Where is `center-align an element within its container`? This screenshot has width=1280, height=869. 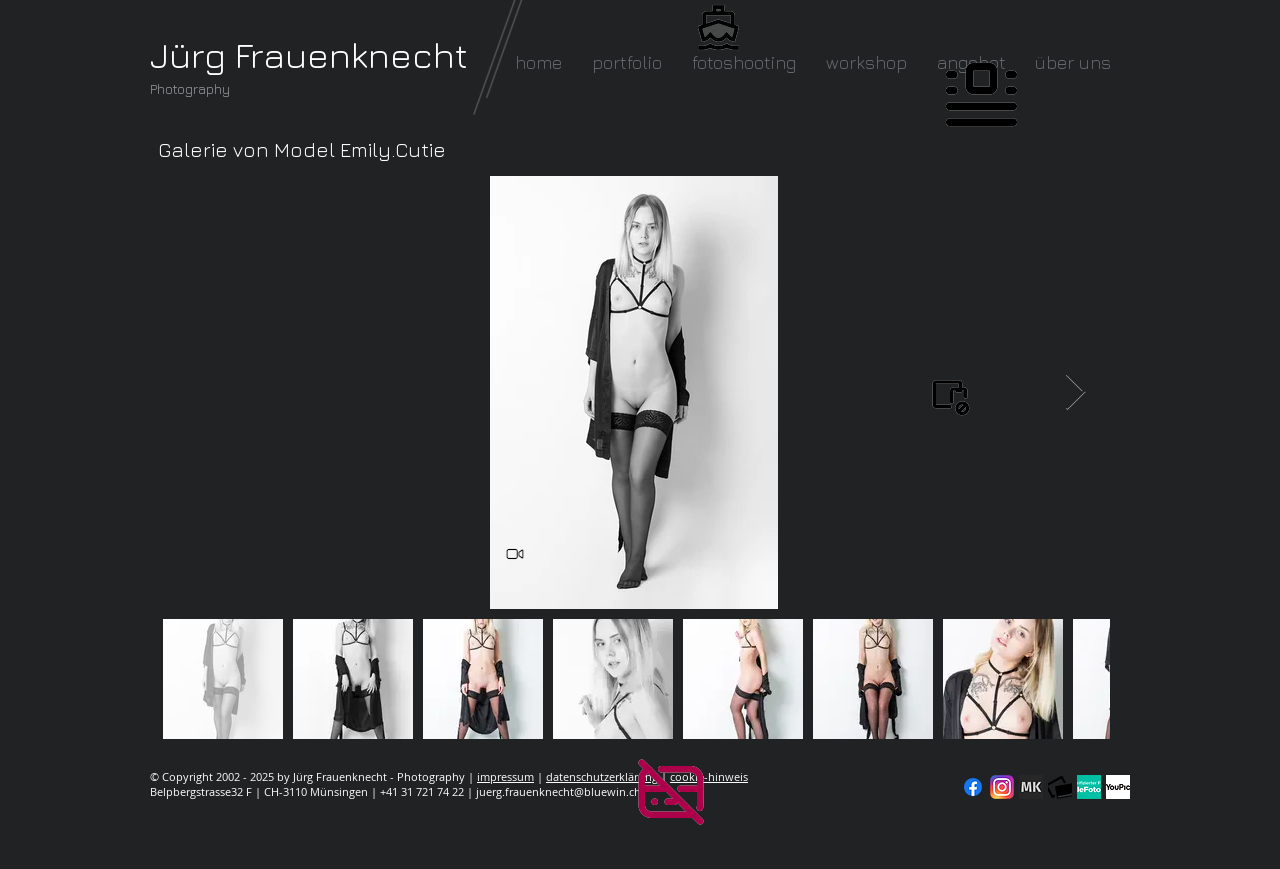
center-align an element within its container is located at coordinates (981, 94).